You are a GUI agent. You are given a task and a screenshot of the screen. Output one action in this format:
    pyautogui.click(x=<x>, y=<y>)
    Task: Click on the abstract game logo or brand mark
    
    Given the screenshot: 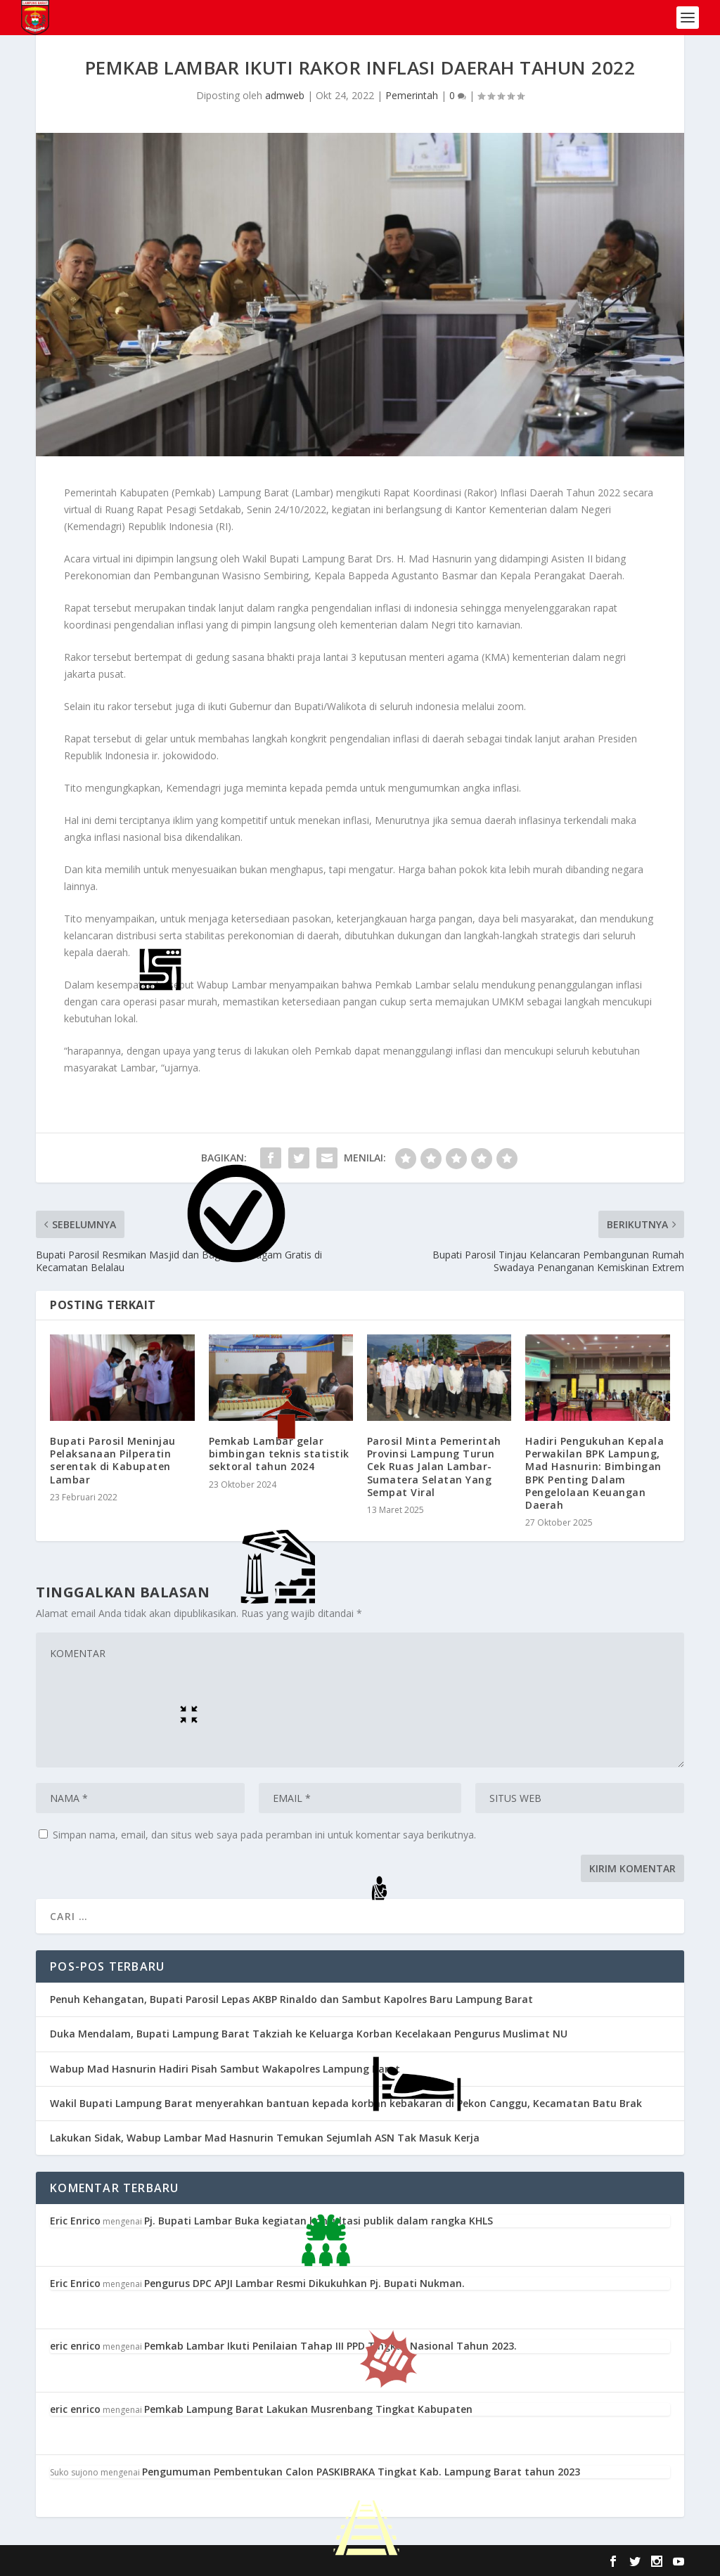 What is the action you would take?
    pyautogui.click(x=160, y=970)
    